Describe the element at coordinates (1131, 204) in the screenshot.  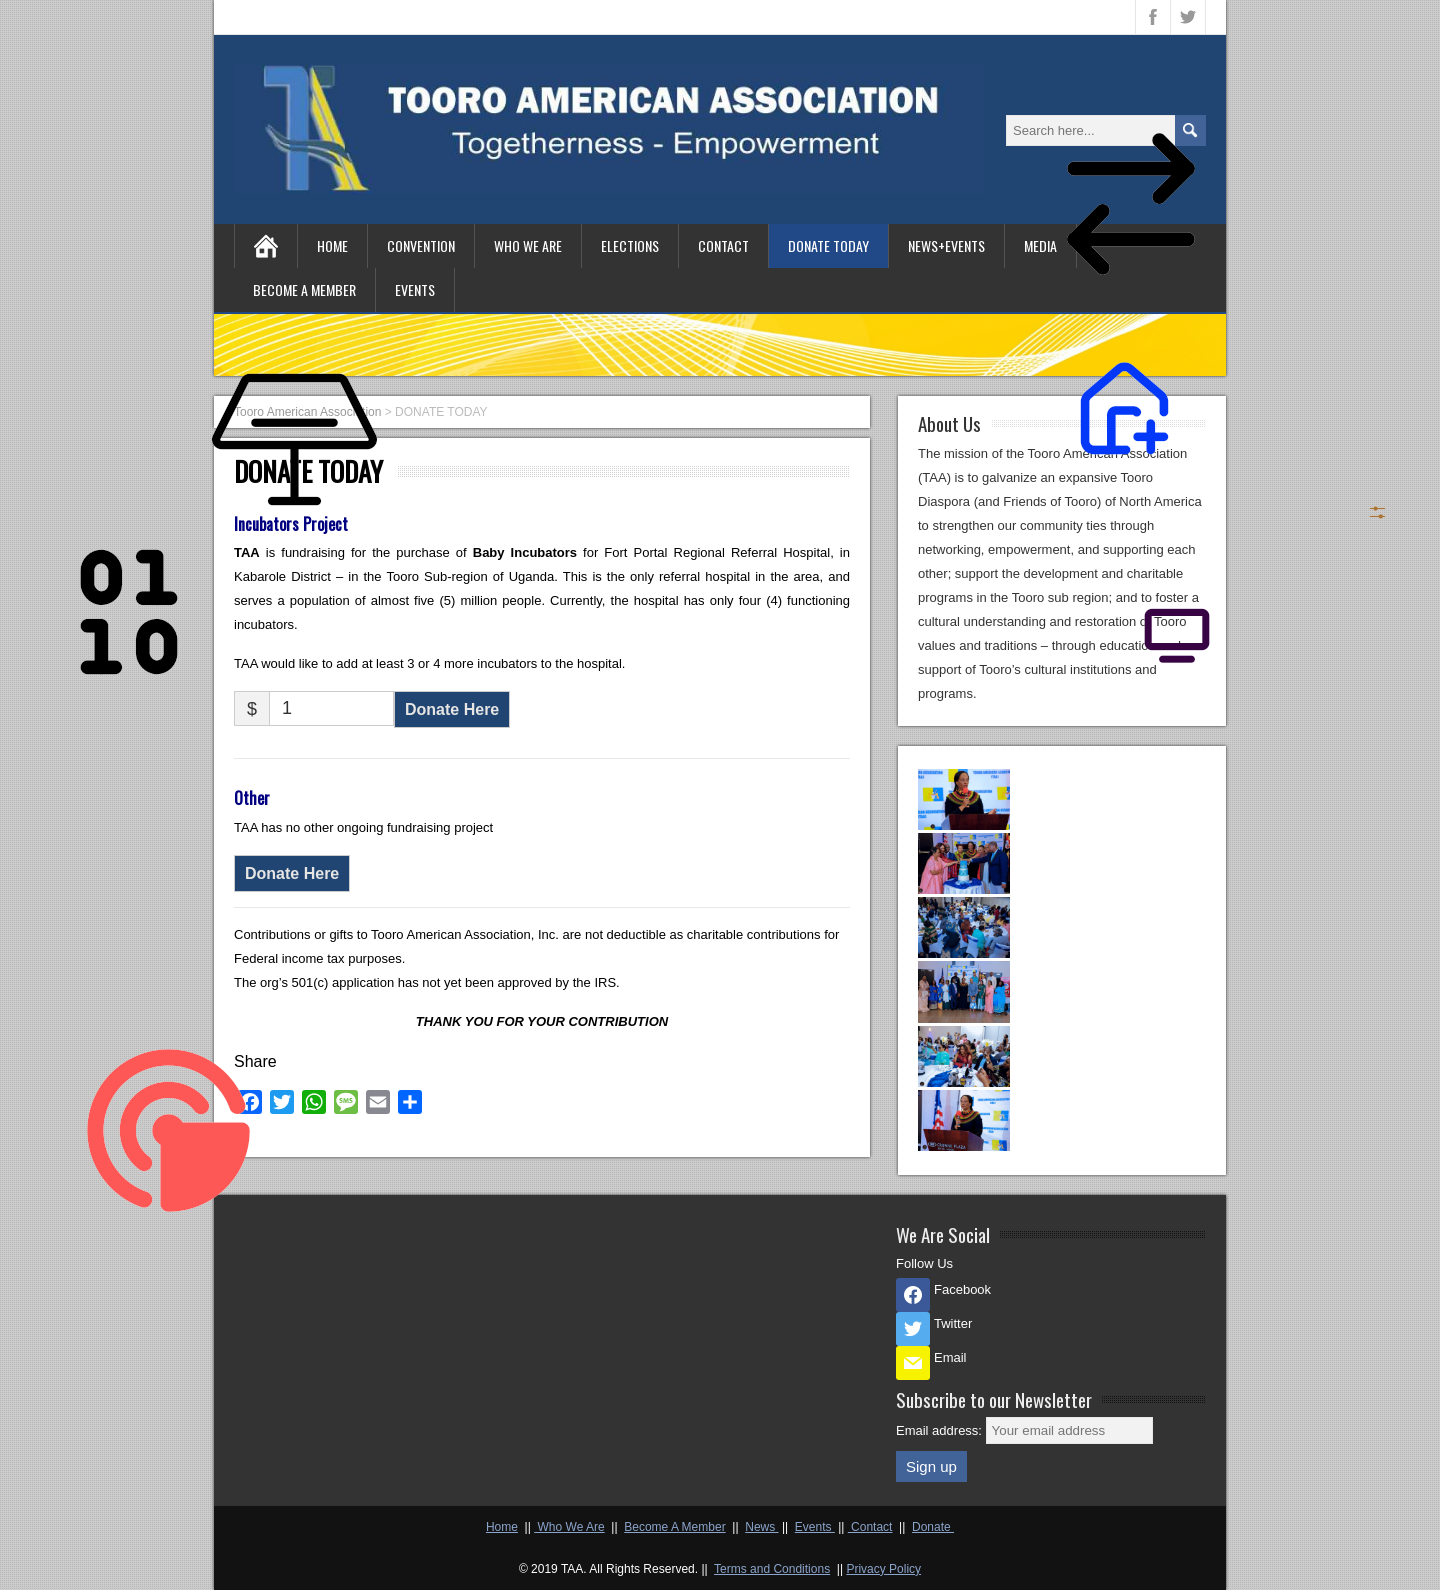
I see `swap or exchange items` at that location.